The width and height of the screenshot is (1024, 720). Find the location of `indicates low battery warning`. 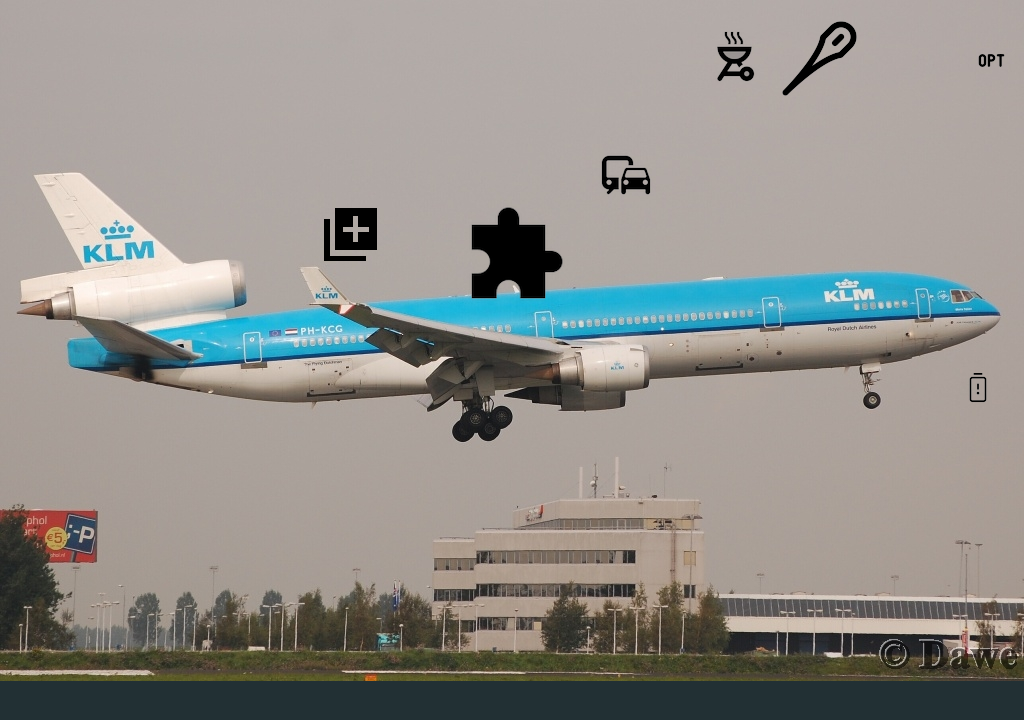

indicates low battery warning is located at coordinates (978, 388).